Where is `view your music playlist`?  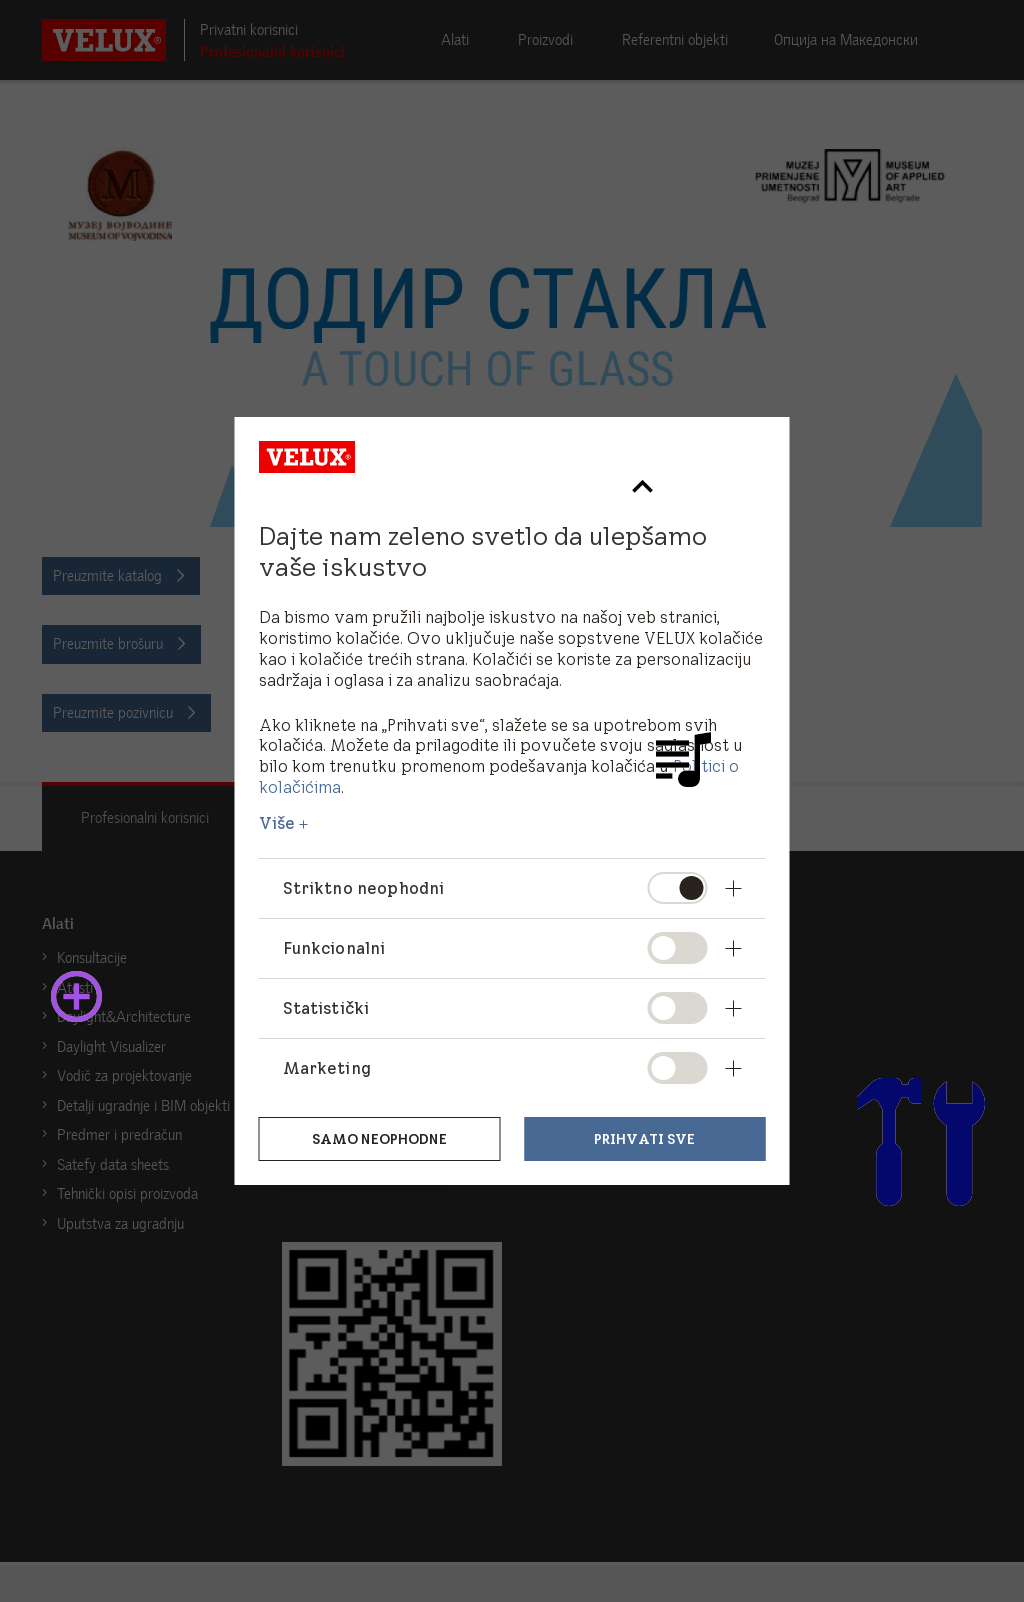 view your music playlist is located at coordinates (683, 759).